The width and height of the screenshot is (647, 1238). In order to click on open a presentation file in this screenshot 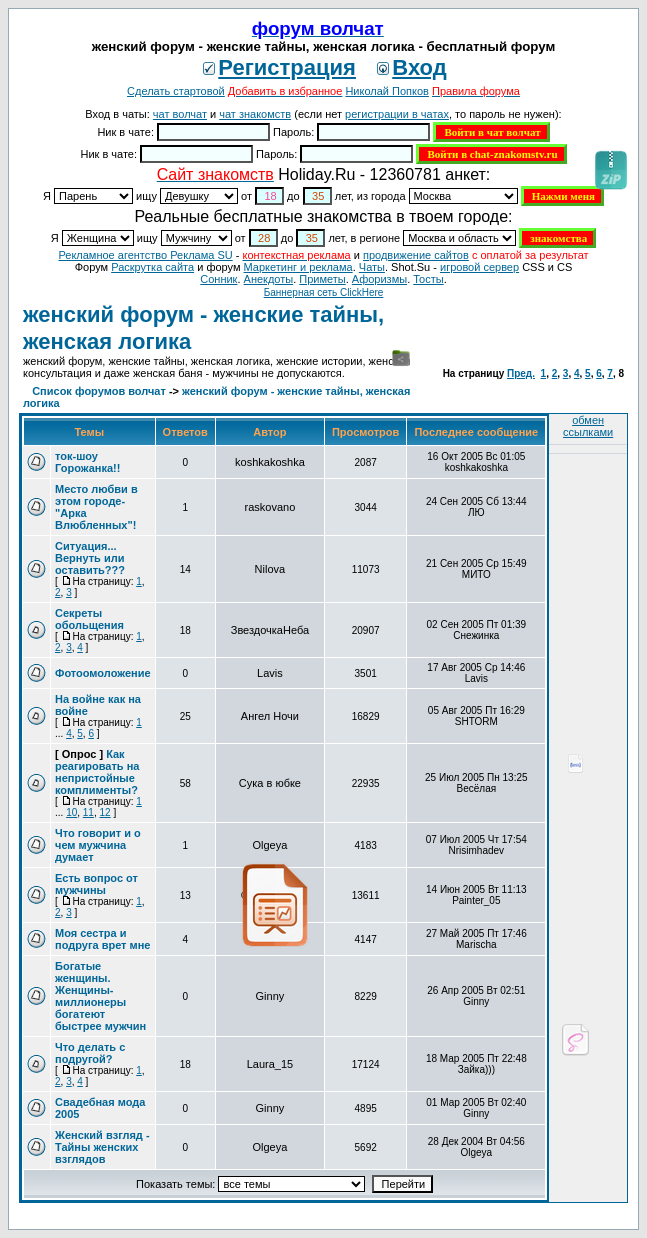, I will do `click(275, 905)`.